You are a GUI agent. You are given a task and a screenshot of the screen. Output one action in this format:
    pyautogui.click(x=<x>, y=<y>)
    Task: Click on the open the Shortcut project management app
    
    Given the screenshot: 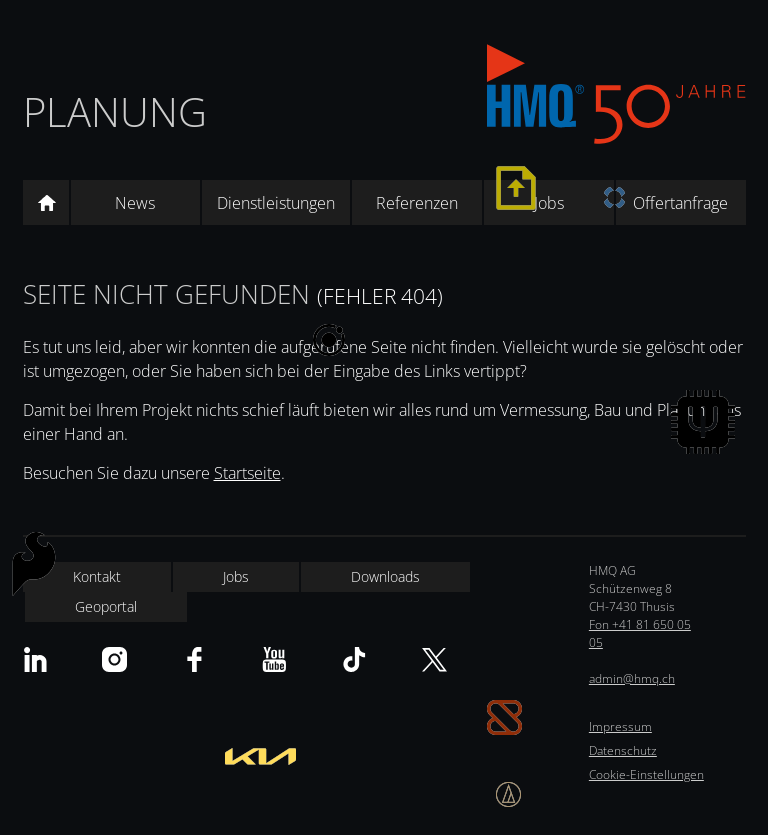 What is the action you would take?
    pyautogui.click(x=504, y=717)
    